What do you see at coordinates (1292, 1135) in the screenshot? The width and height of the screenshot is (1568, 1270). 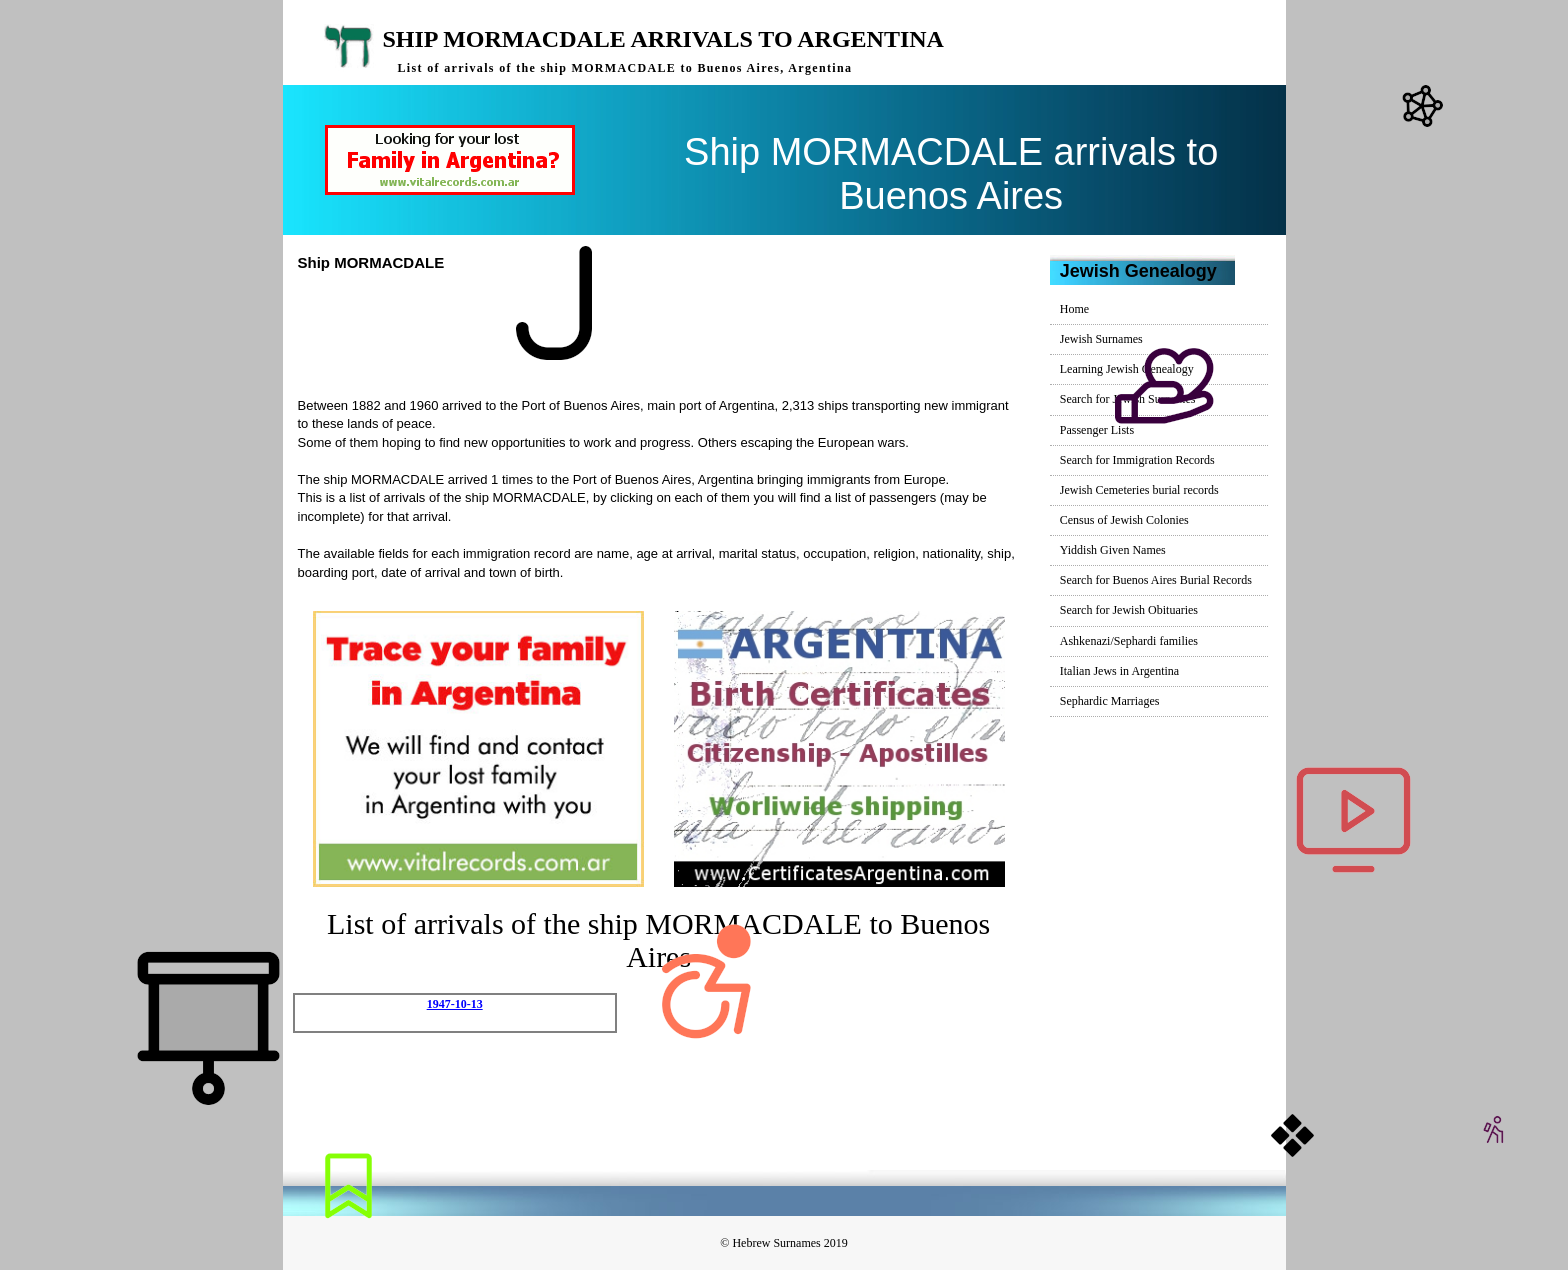 I see `access app dashboard or home screen` at bounding box center [1292, 1135].